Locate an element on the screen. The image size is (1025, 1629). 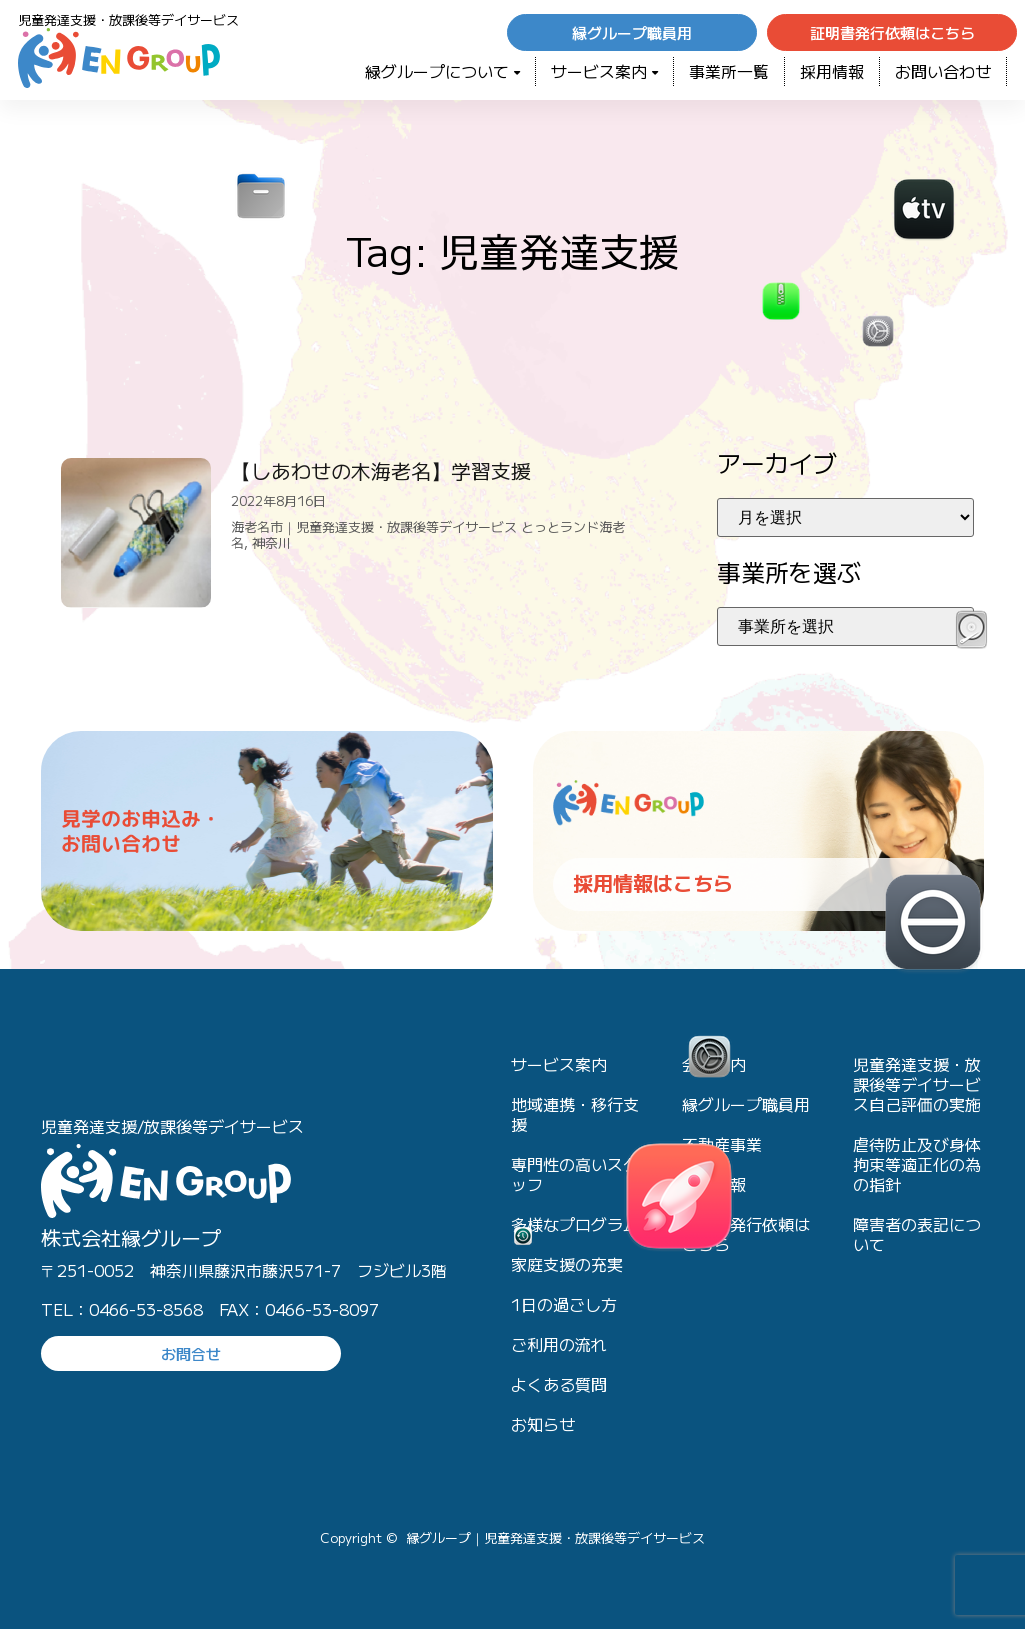
open system settings is located at coordinates (709, 1056).